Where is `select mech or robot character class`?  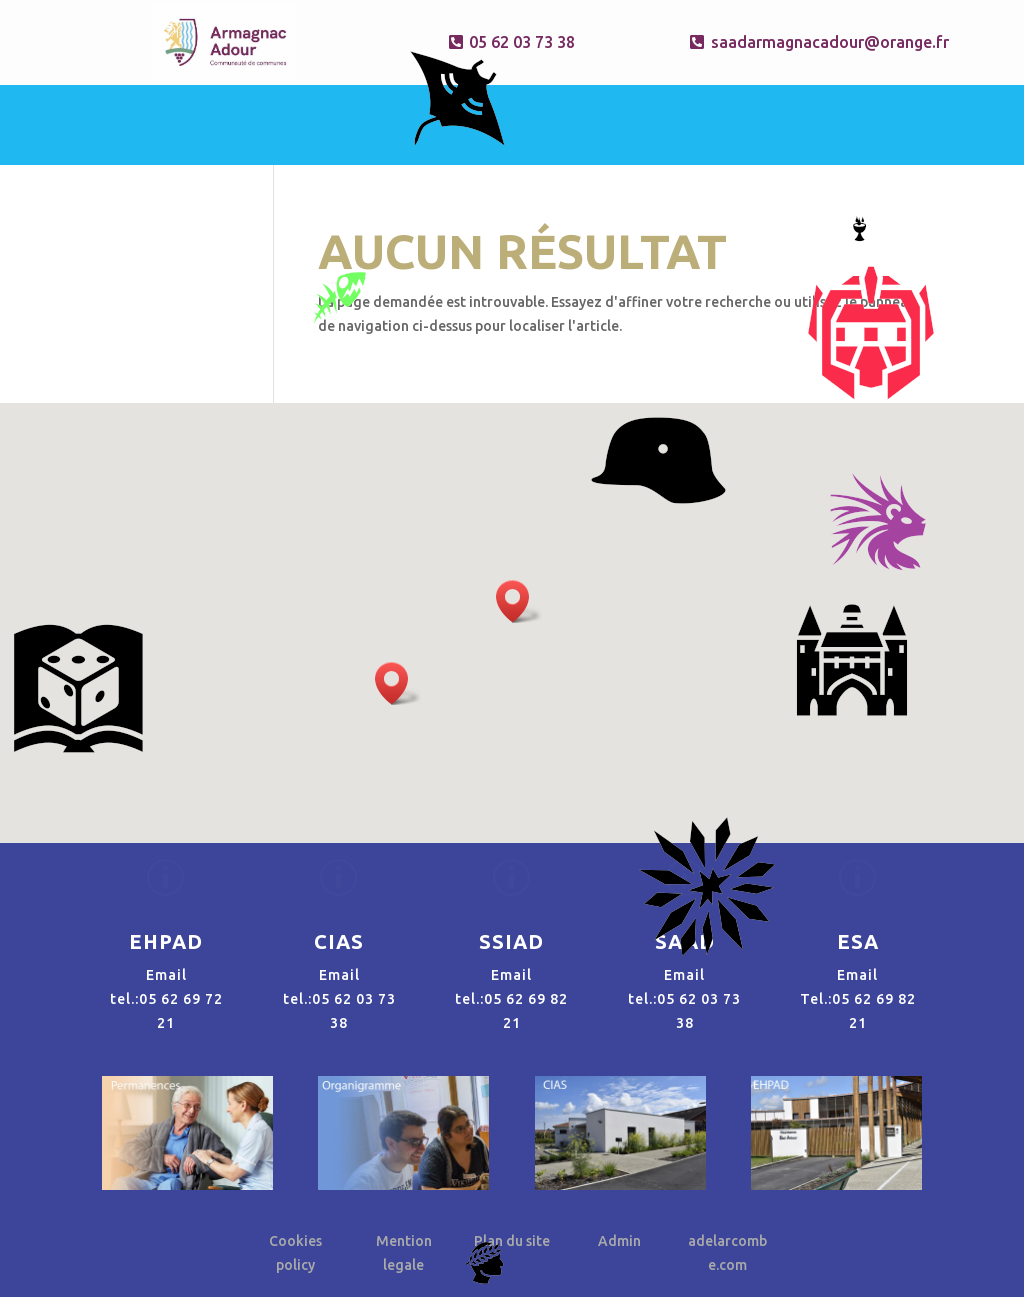 select mech or robot character class is located at coordinates (871, 333).